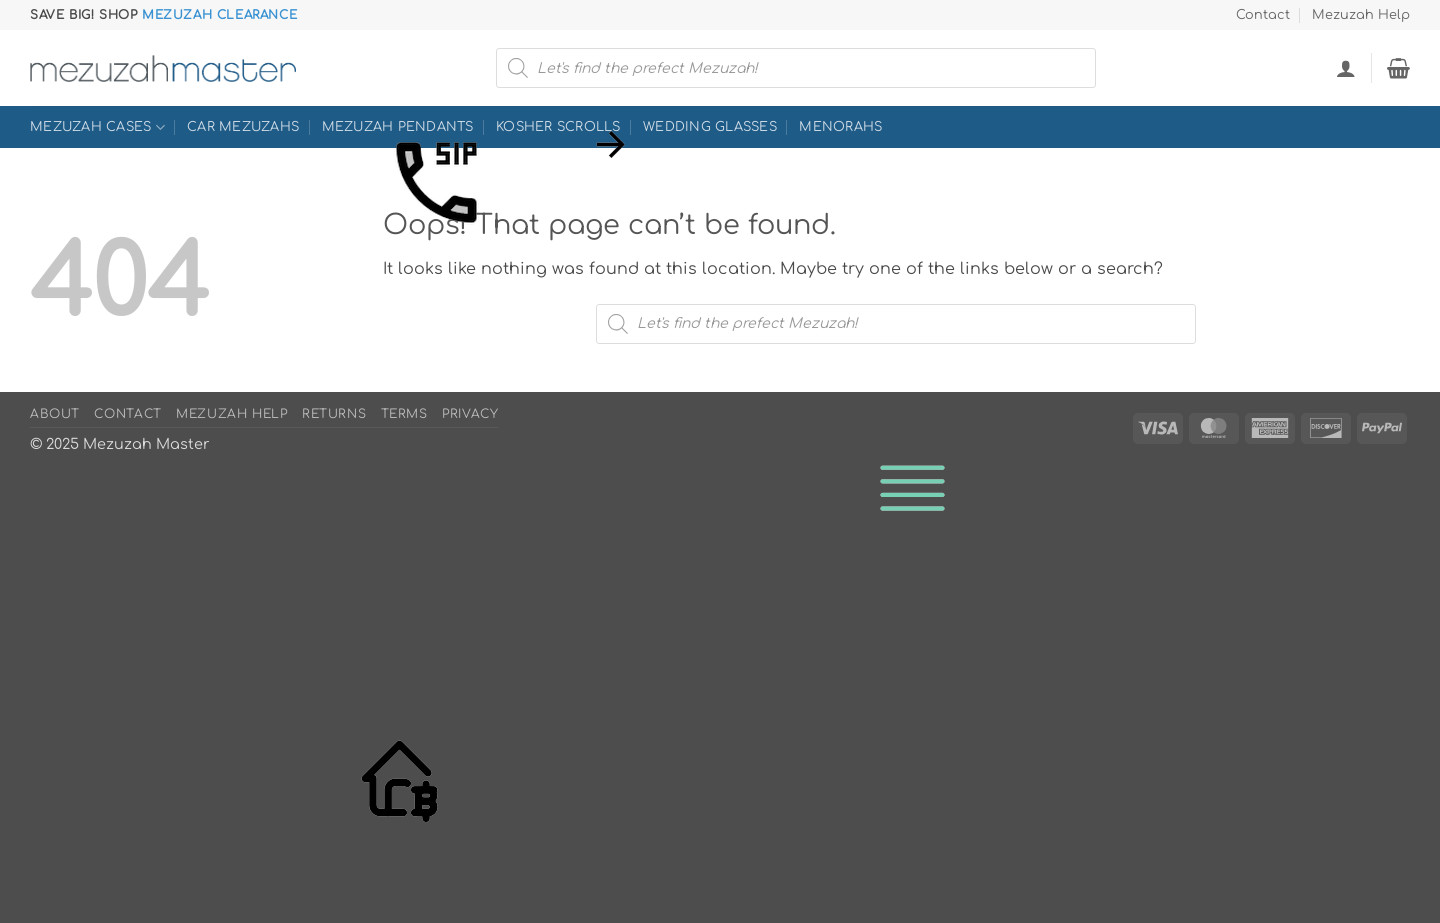  I want to click on access bitcoin wallet or crypto home dashboard, so click(399, 778).